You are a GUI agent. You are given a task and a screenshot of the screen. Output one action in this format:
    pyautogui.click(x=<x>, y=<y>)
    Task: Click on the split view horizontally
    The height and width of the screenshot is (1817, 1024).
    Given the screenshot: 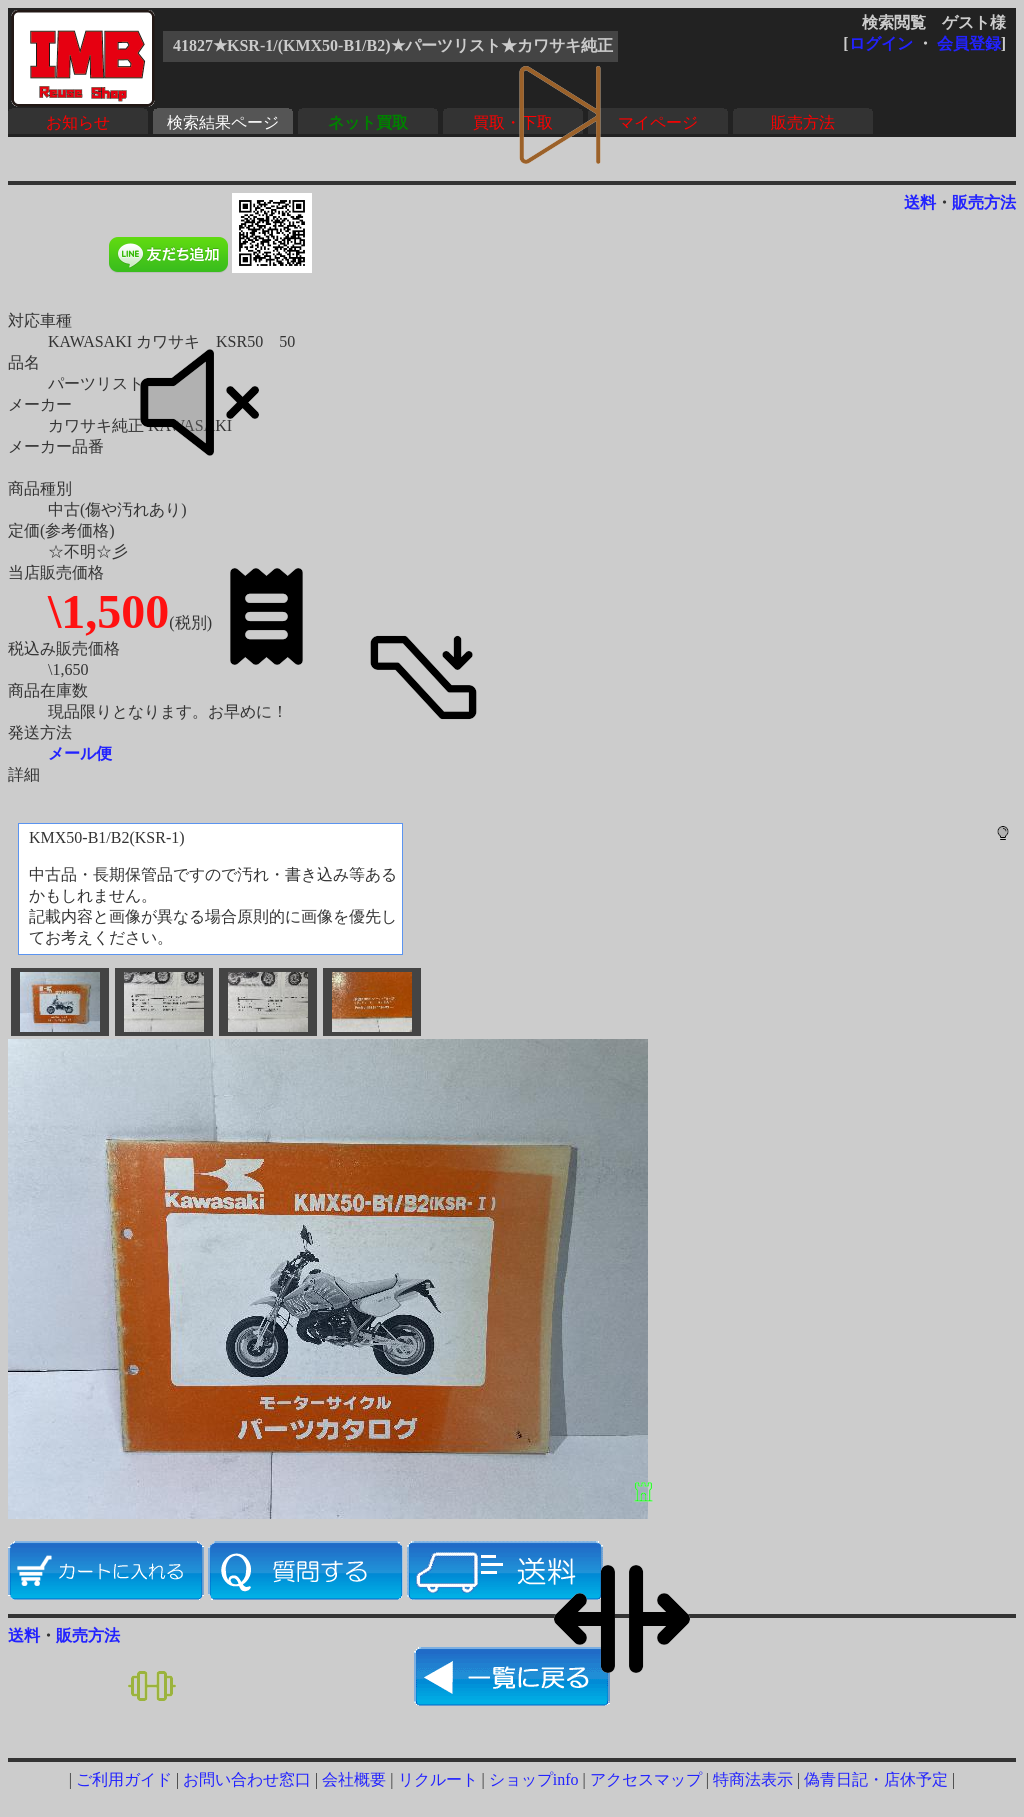 What is the action you would take?
    pyautogui.click(x=622, y=1619)
    